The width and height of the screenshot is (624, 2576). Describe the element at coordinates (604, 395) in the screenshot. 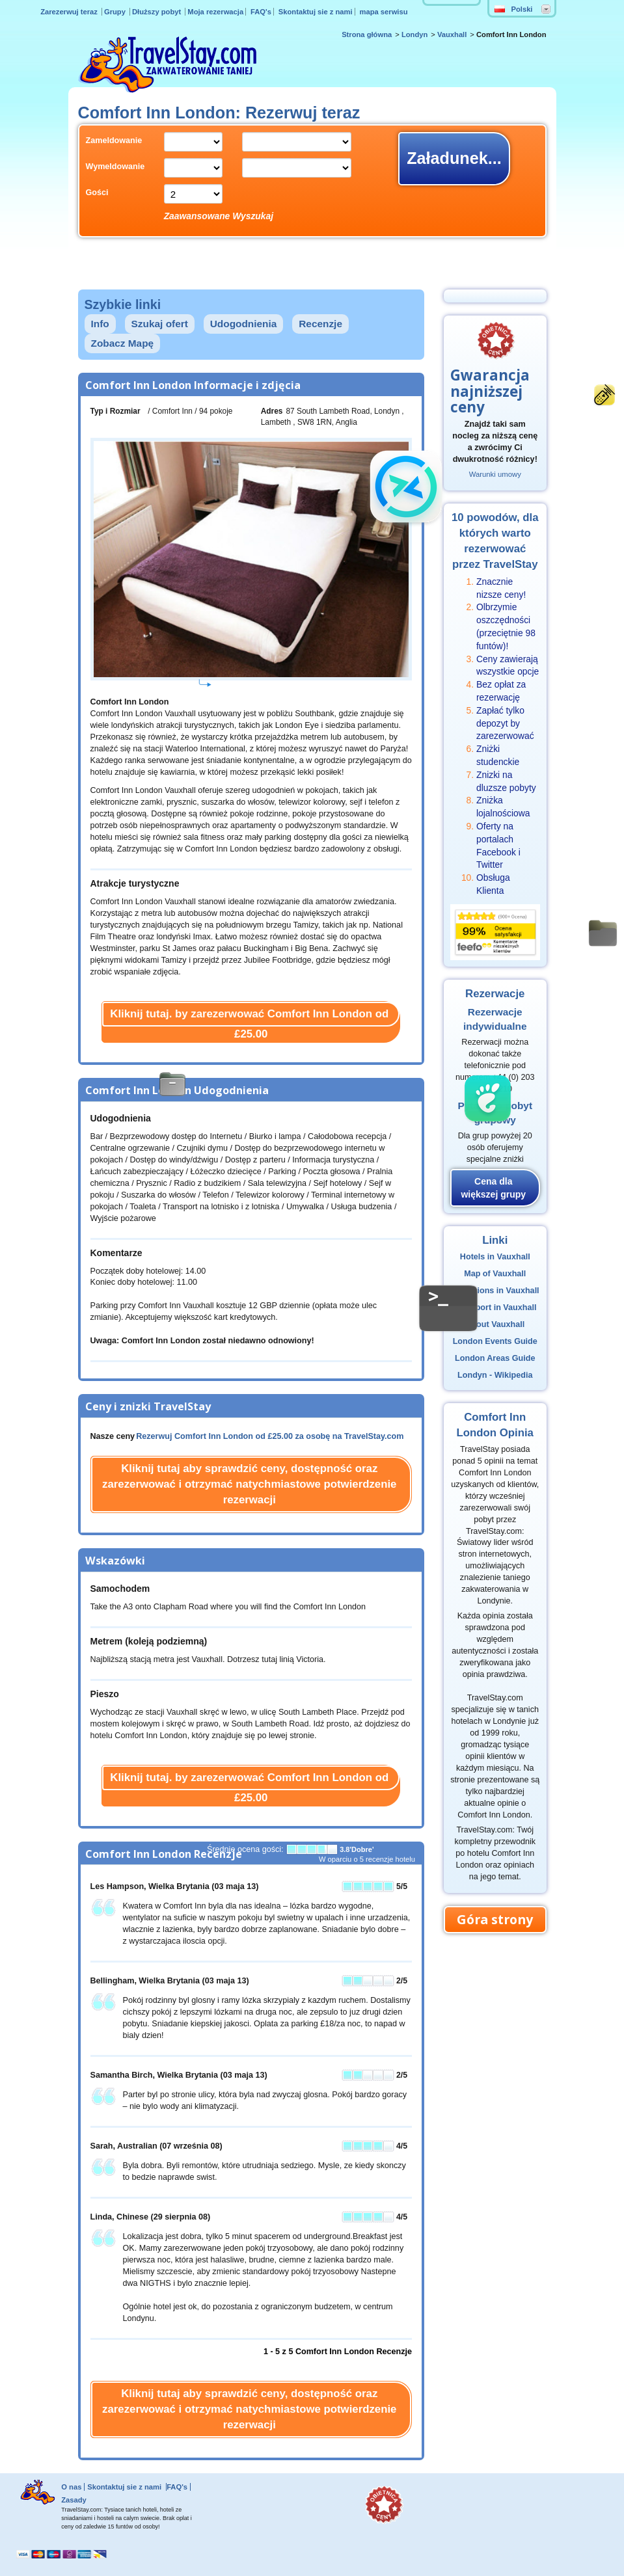

I see `open community remote app` at that location.